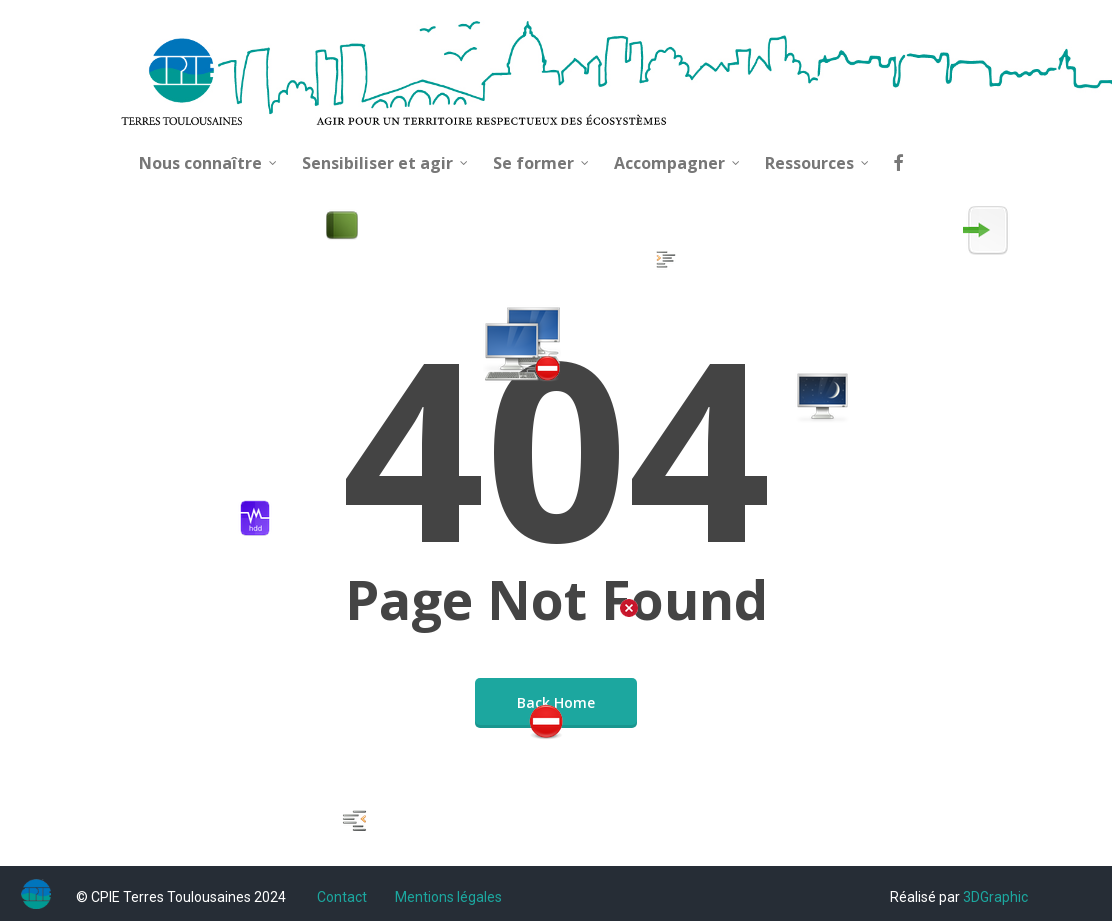 The image size is (1112, 921). What do you see at coordinates (522, 344) in the screenshot?
I see `indicates network connection error` at bounding box center [522, 344].